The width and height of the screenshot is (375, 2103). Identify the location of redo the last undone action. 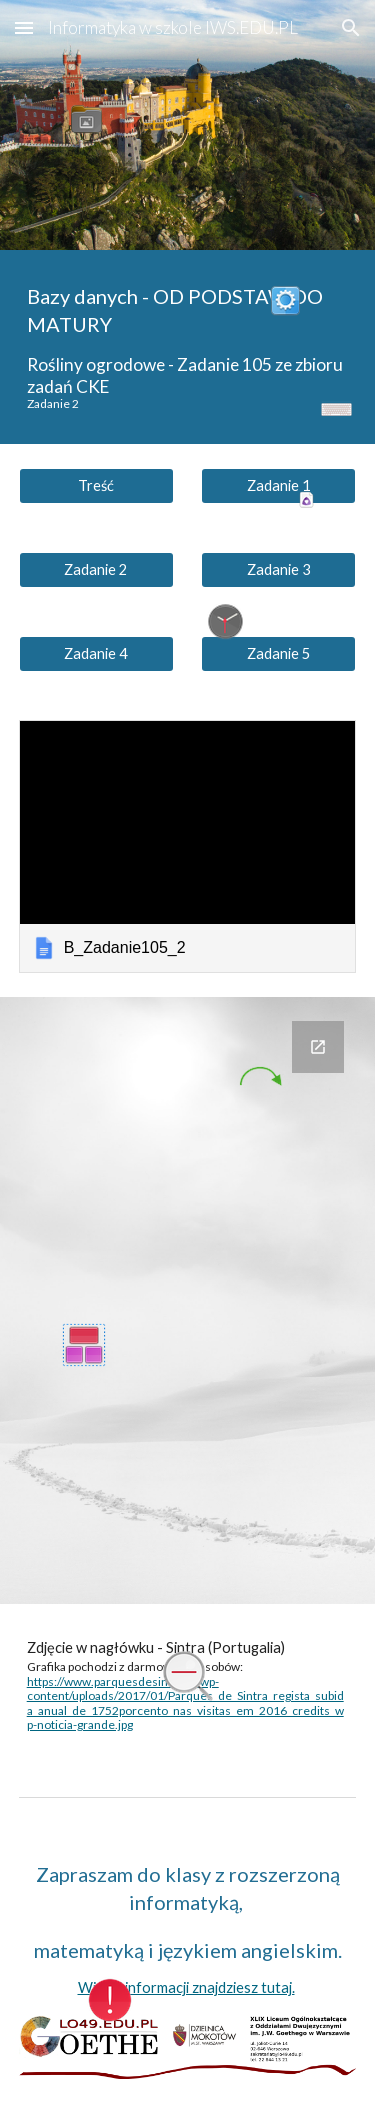
(261, 1076).